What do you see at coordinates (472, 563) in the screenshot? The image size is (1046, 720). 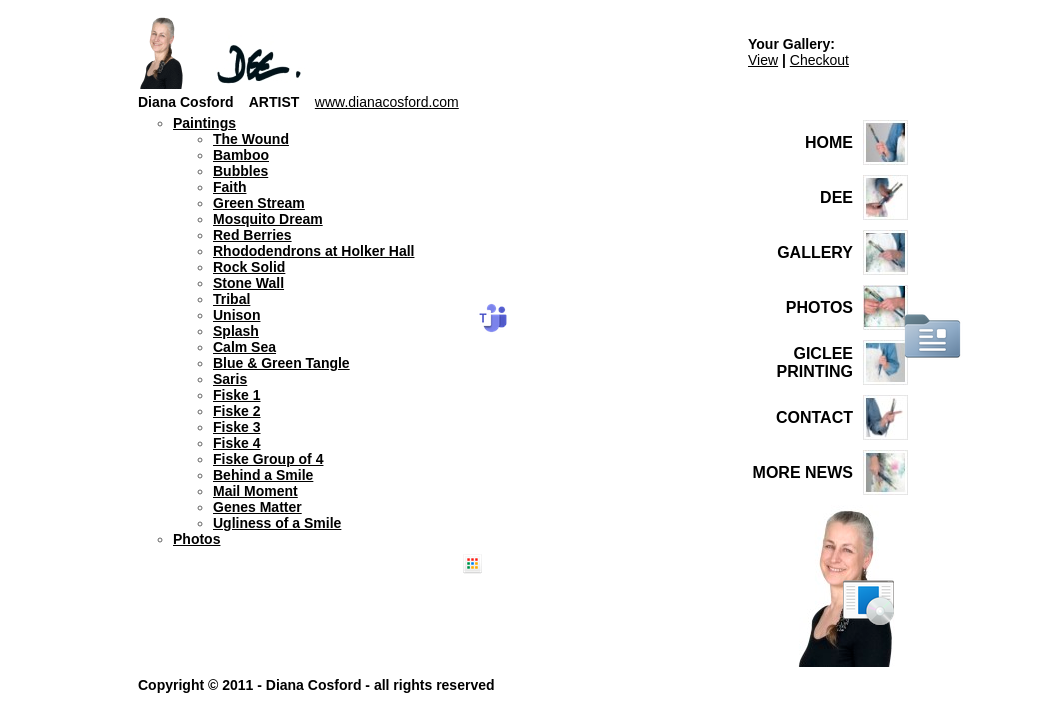 I see `open color palette or theme settings` at bounding box center [472, 563].